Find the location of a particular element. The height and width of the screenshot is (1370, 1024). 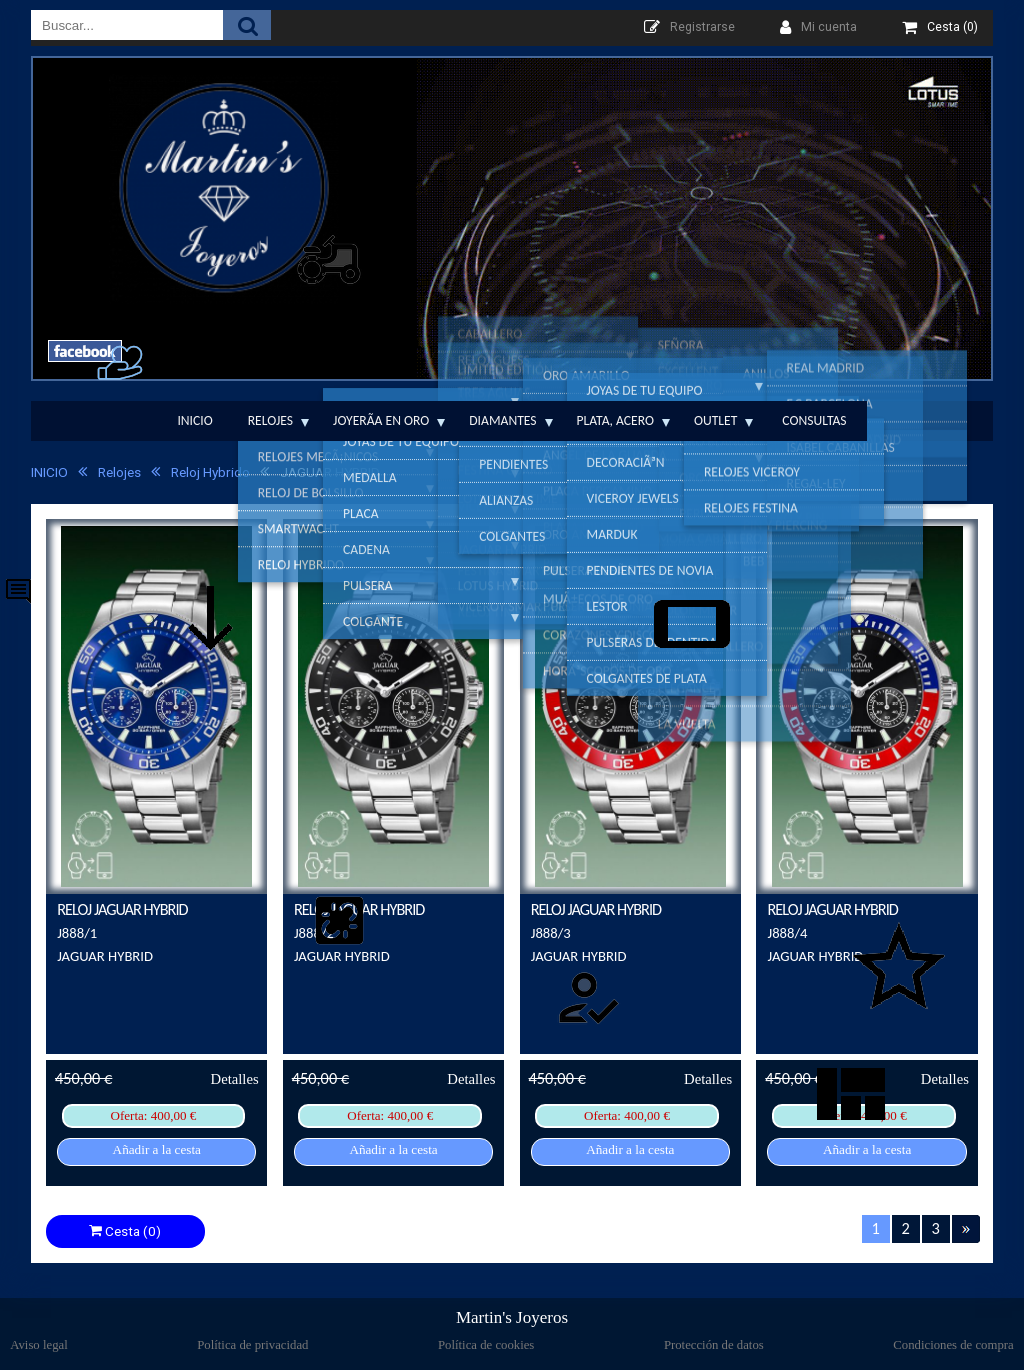

donate or make a charitable contribution is located at coordinates (121, 363).